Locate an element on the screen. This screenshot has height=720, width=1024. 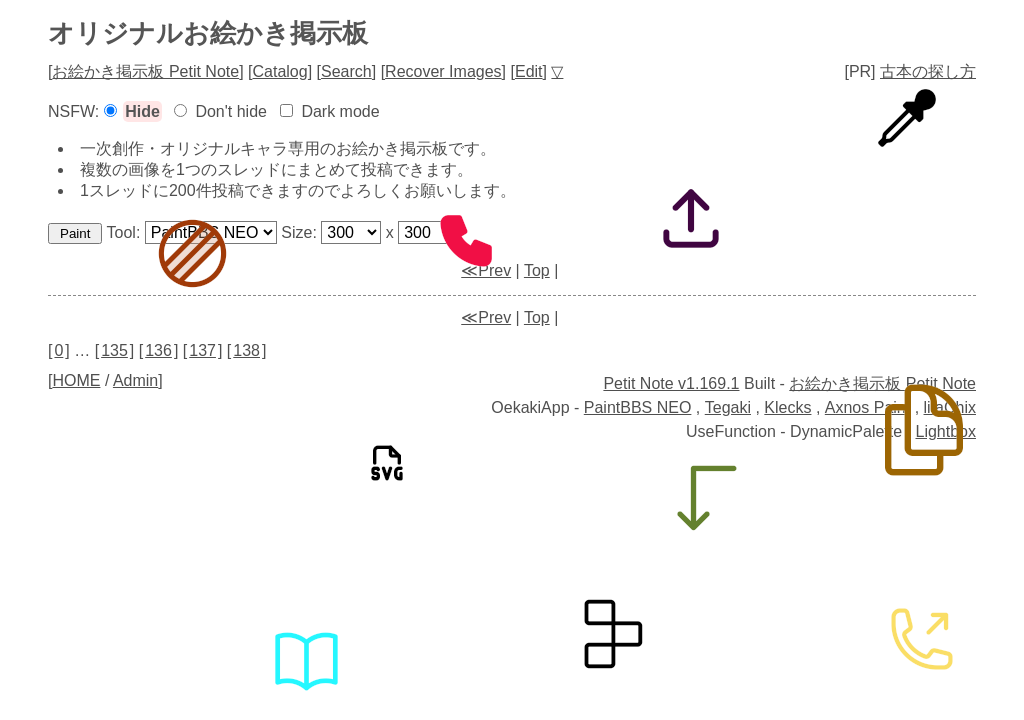
upload a file or document is located at coordinates (691, 217).